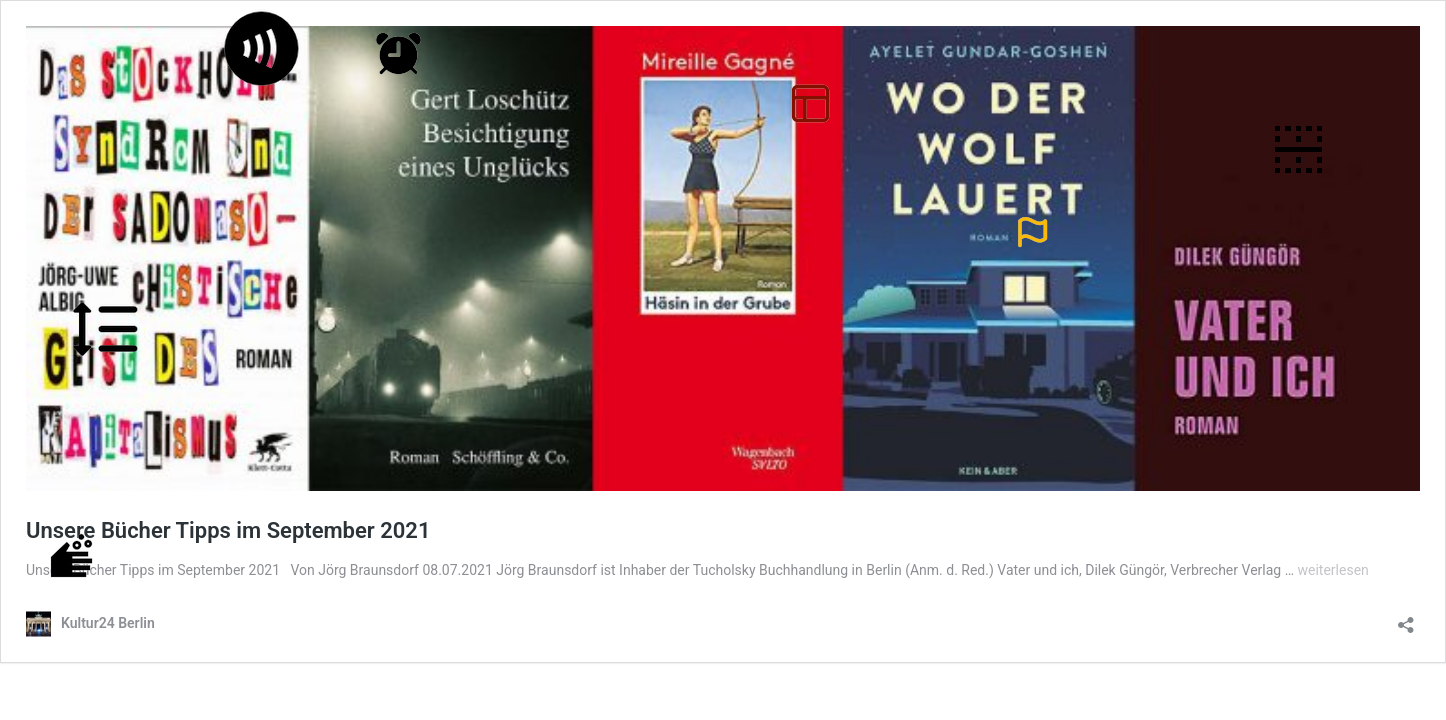  I want to click on tap to pay with contactless payment, so click(261, 48).